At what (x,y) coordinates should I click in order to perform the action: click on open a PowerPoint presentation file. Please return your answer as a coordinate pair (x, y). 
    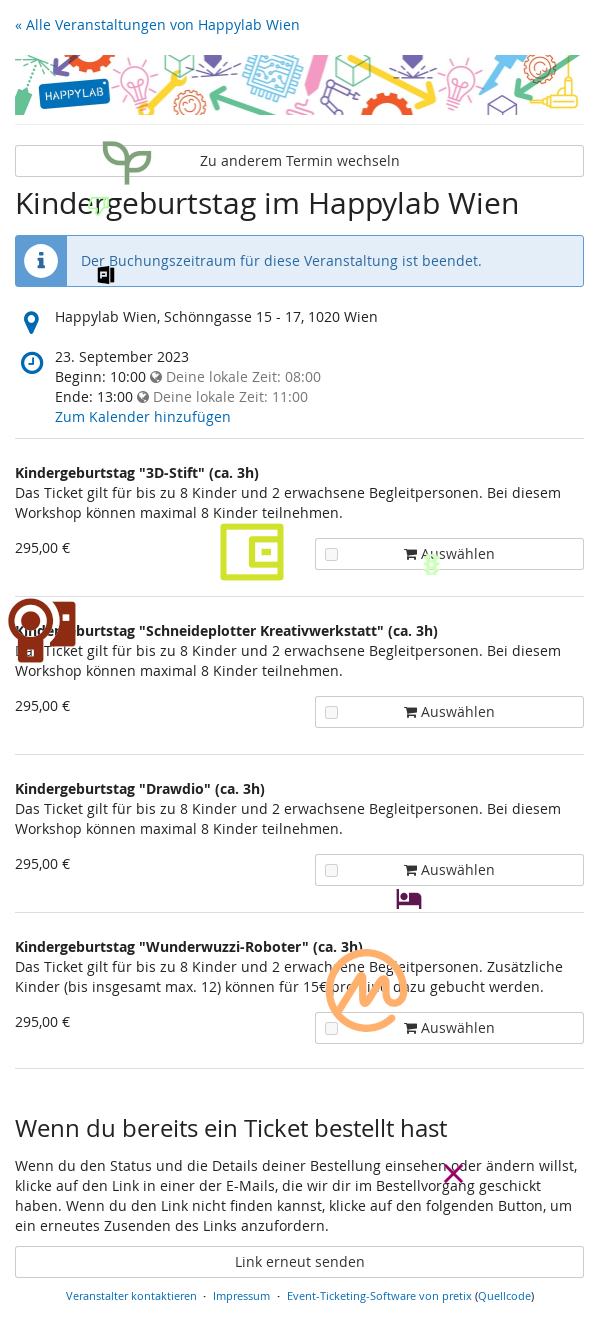
    Looking at the image, I should click on (106, 275).